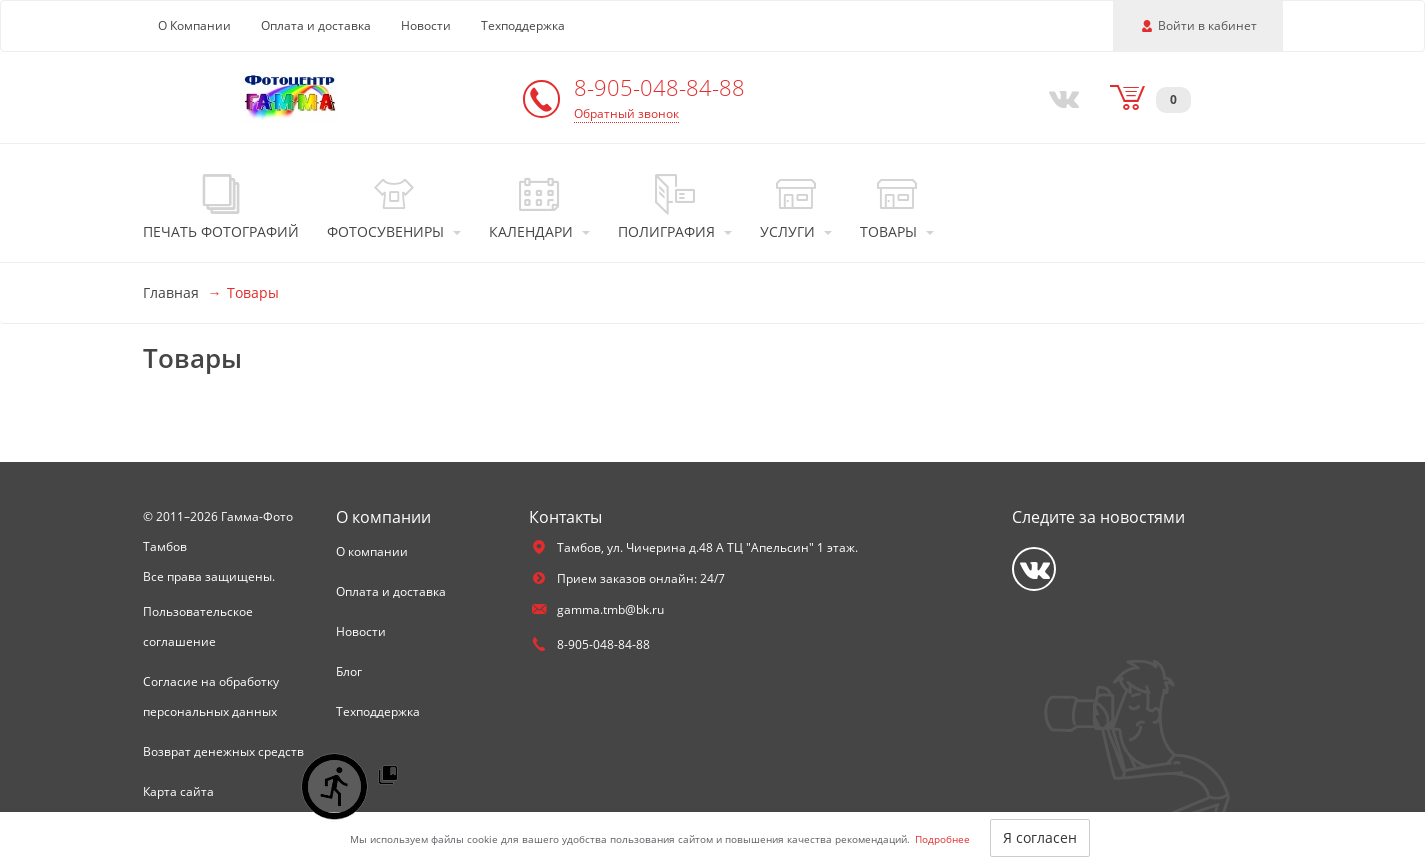 Image resolution: width=1425 pixels, height=867 pixels. Describe the element at coordinates (388, 775) in the screenshot. I see `access your bookmarked collections` at that location.